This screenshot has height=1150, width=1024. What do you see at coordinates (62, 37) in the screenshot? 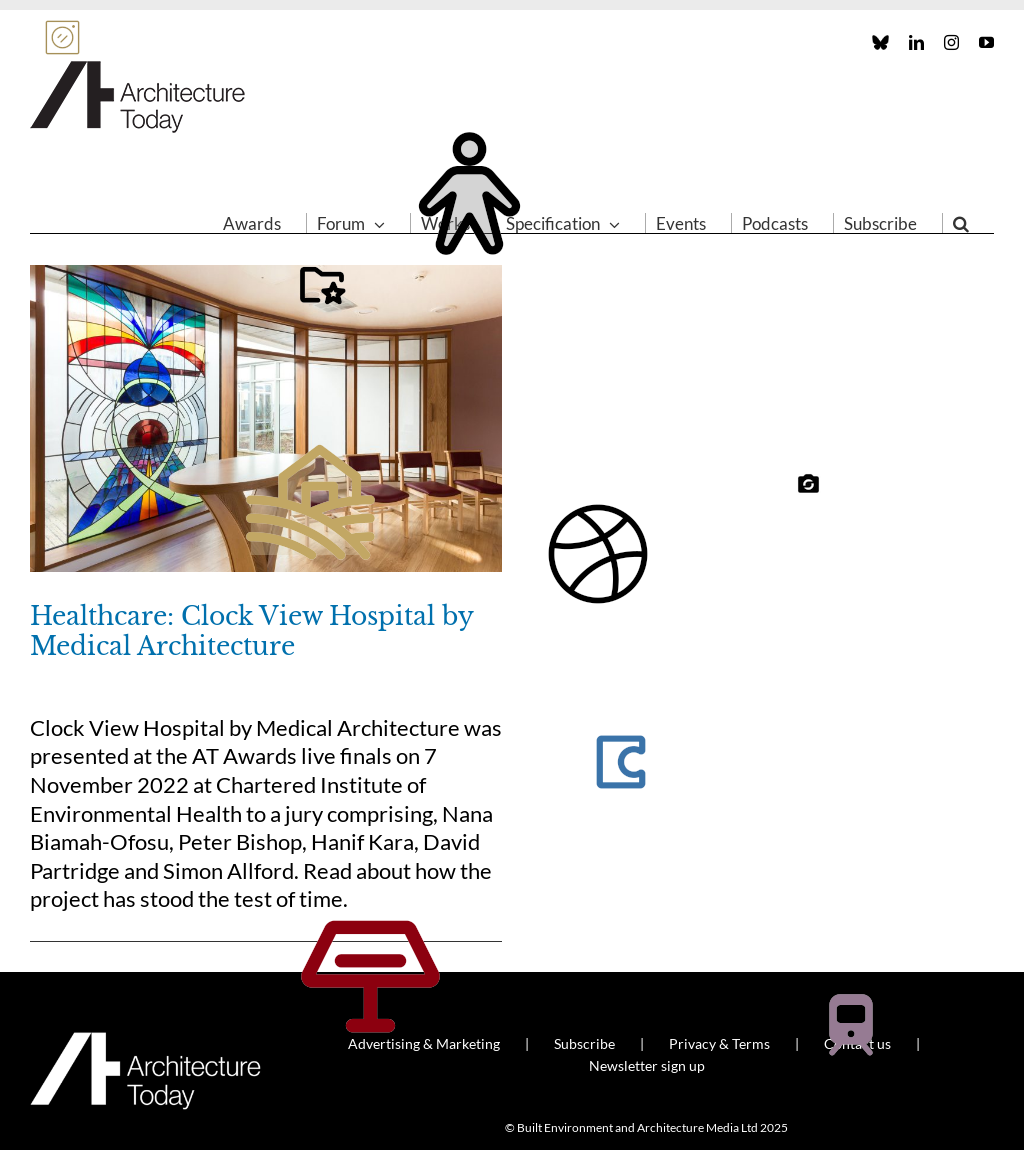
I see `access laundry or appliance controls` at bounding box center [62, 37].